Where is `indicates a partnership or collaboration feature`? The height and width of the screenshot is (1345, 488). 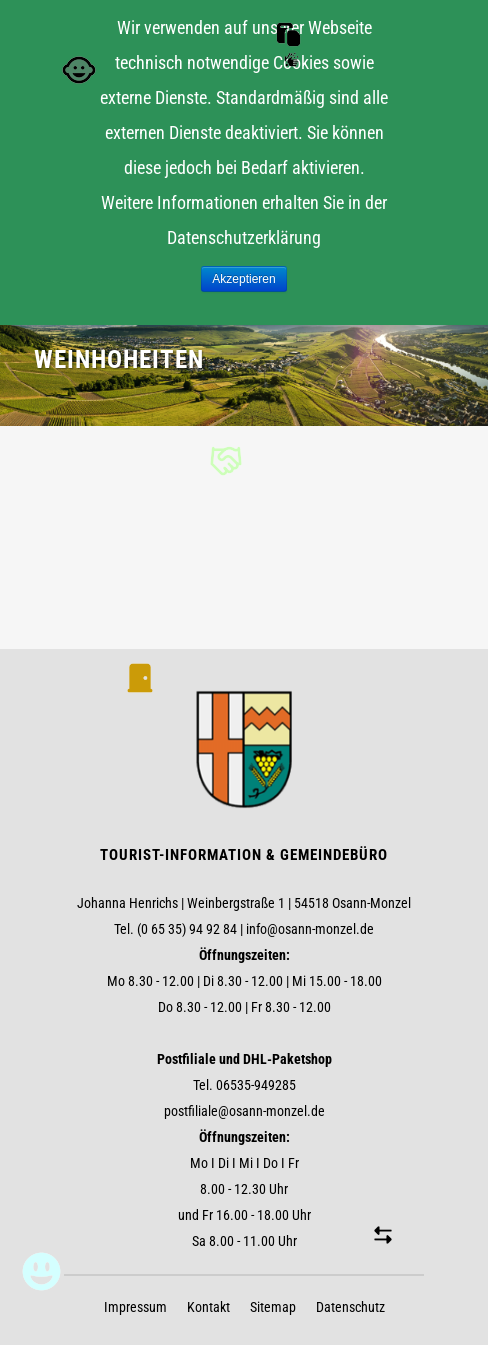 indicates a partnership or collaboration feature is located at coordinates (226, 461).